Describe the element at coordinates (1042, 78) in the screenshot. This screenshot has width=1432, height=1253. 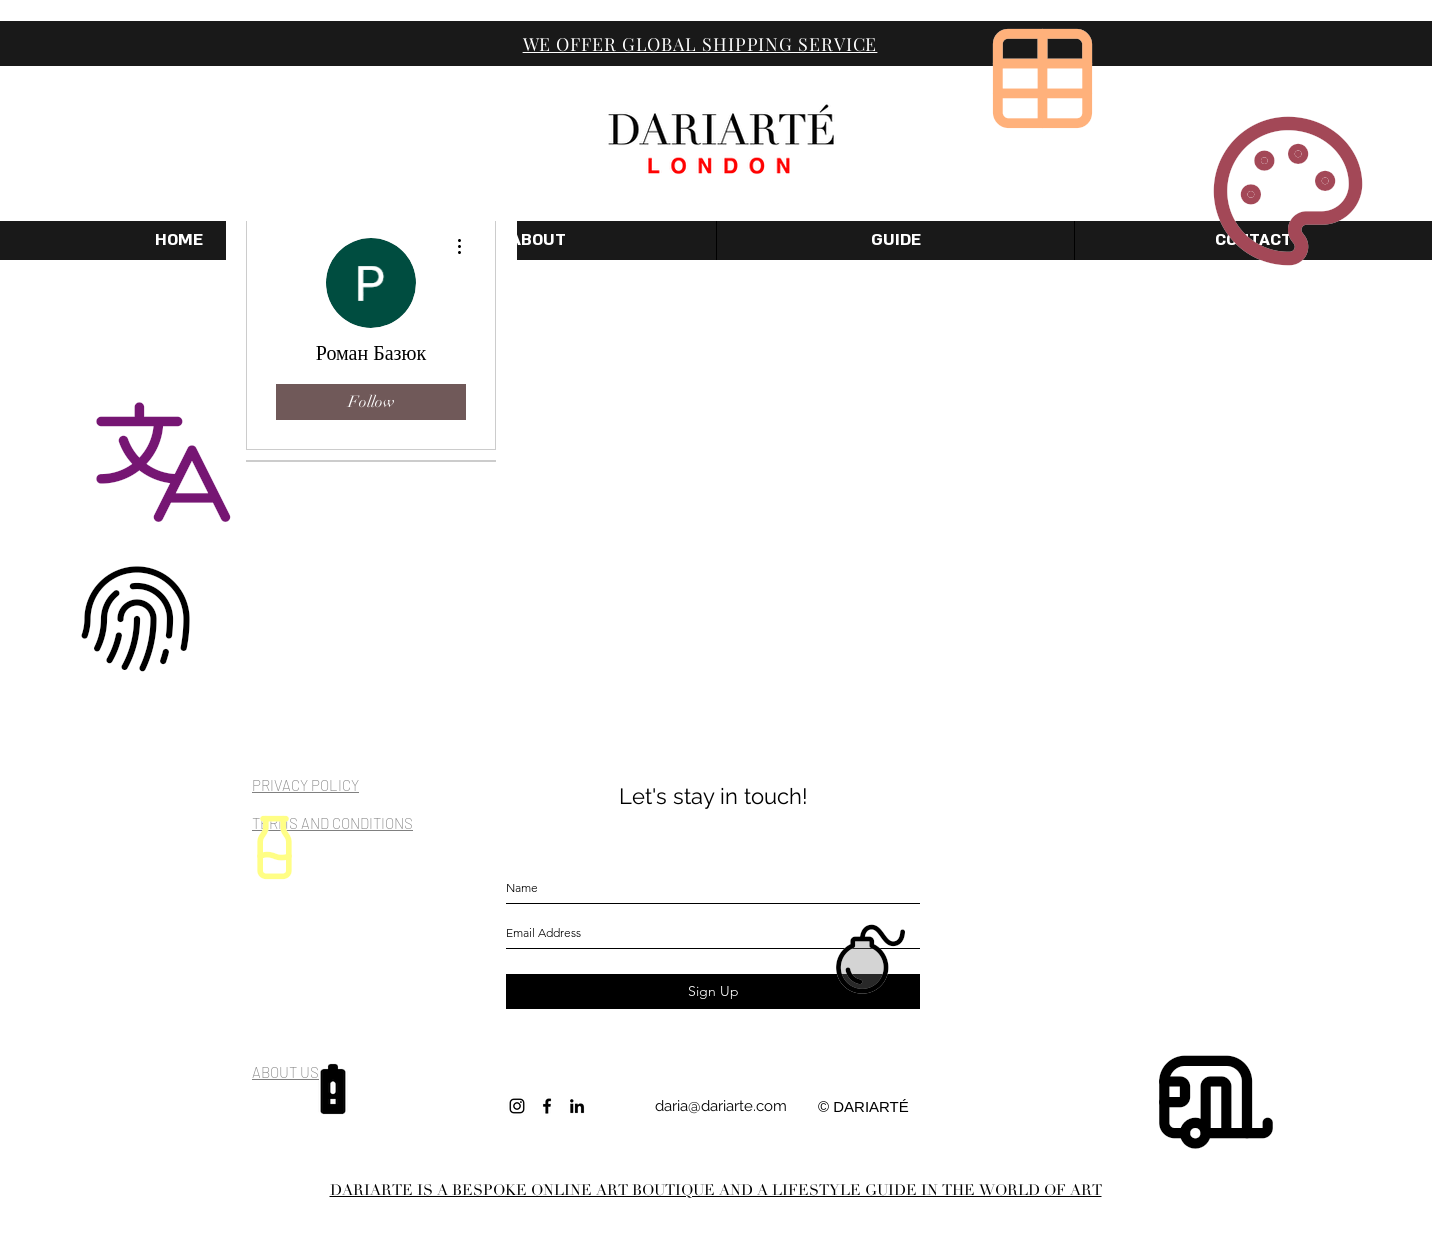
I see `view data in table format` at that location.